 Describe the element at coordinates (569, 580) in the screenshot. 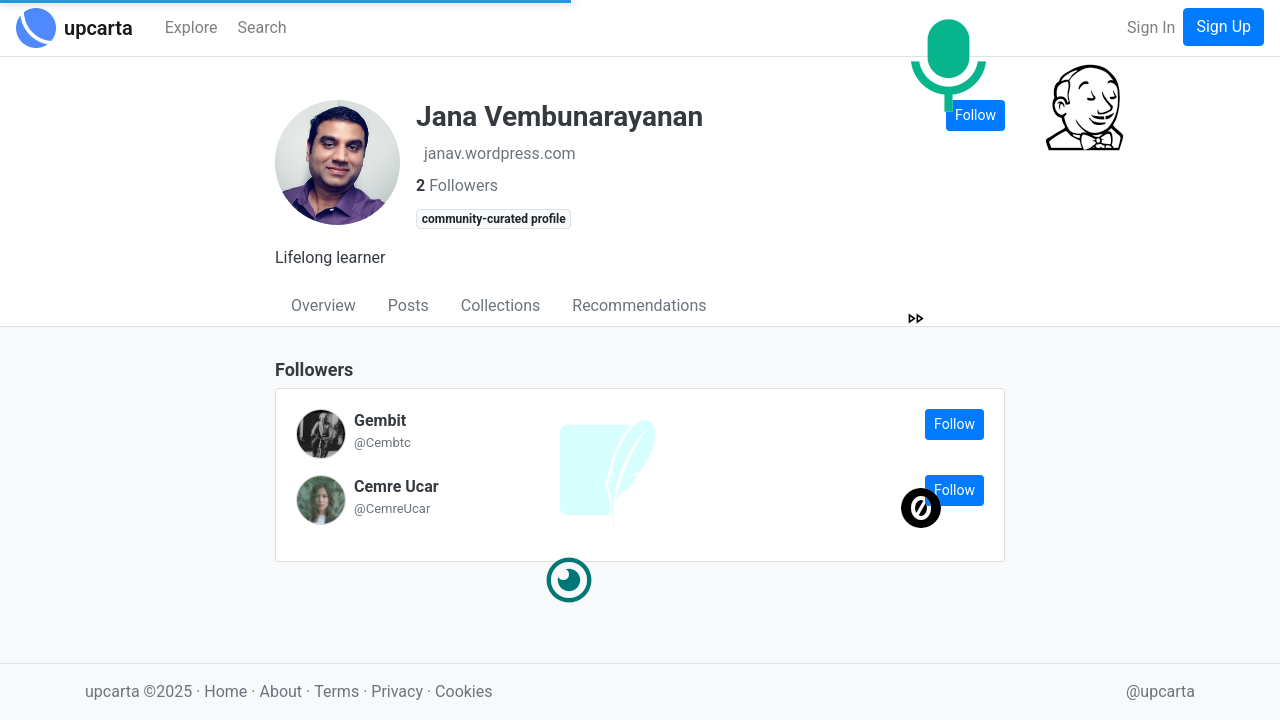

I see `view or preview content` at that location.